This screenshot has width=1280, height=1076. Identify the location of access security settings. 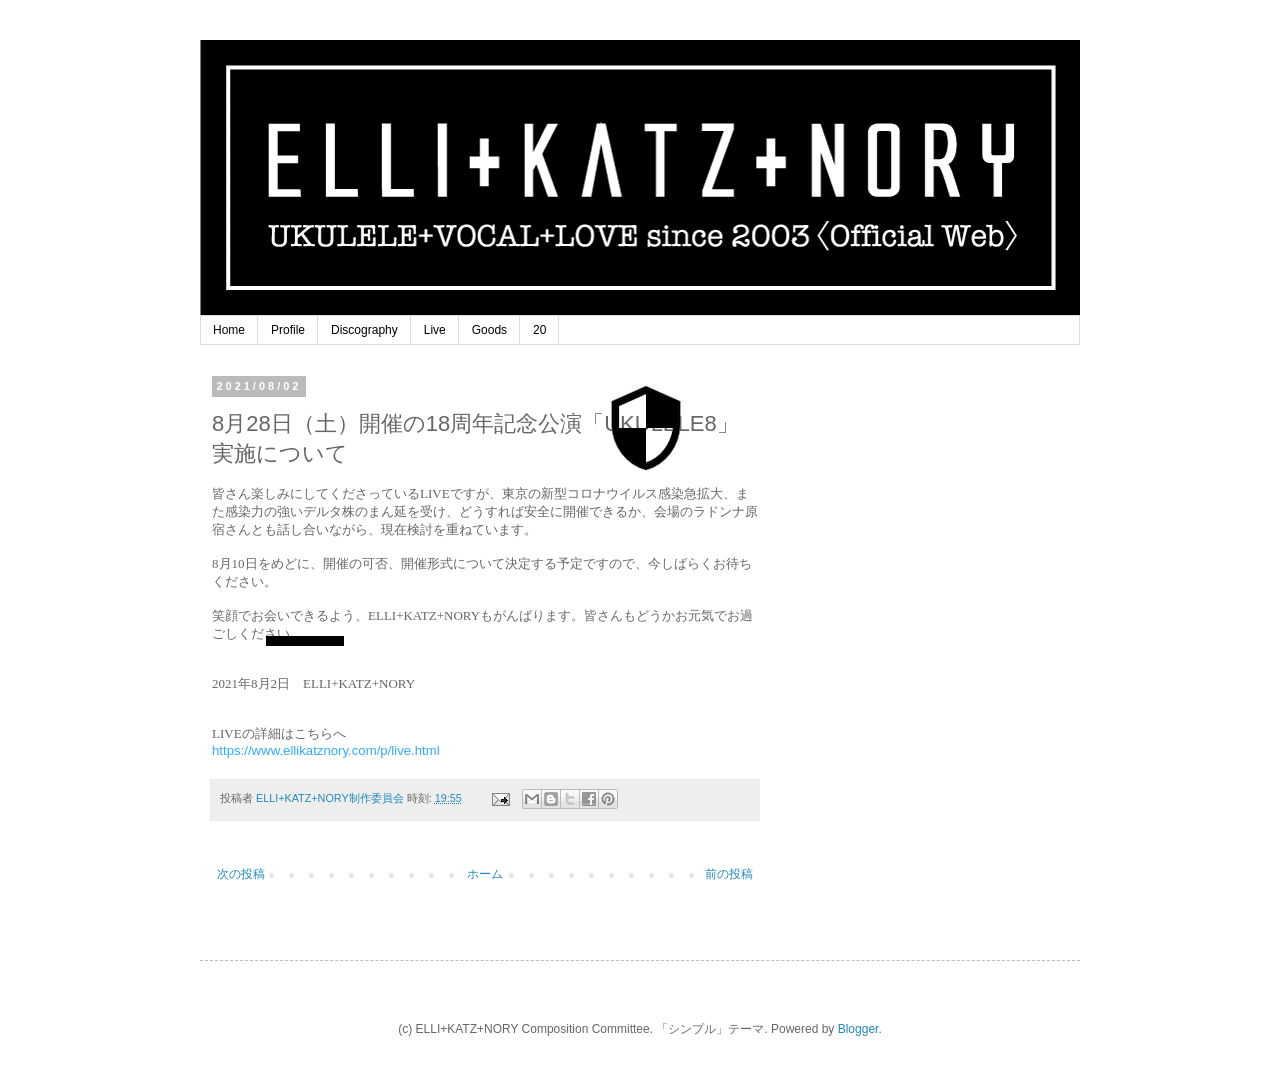
(646, 428).